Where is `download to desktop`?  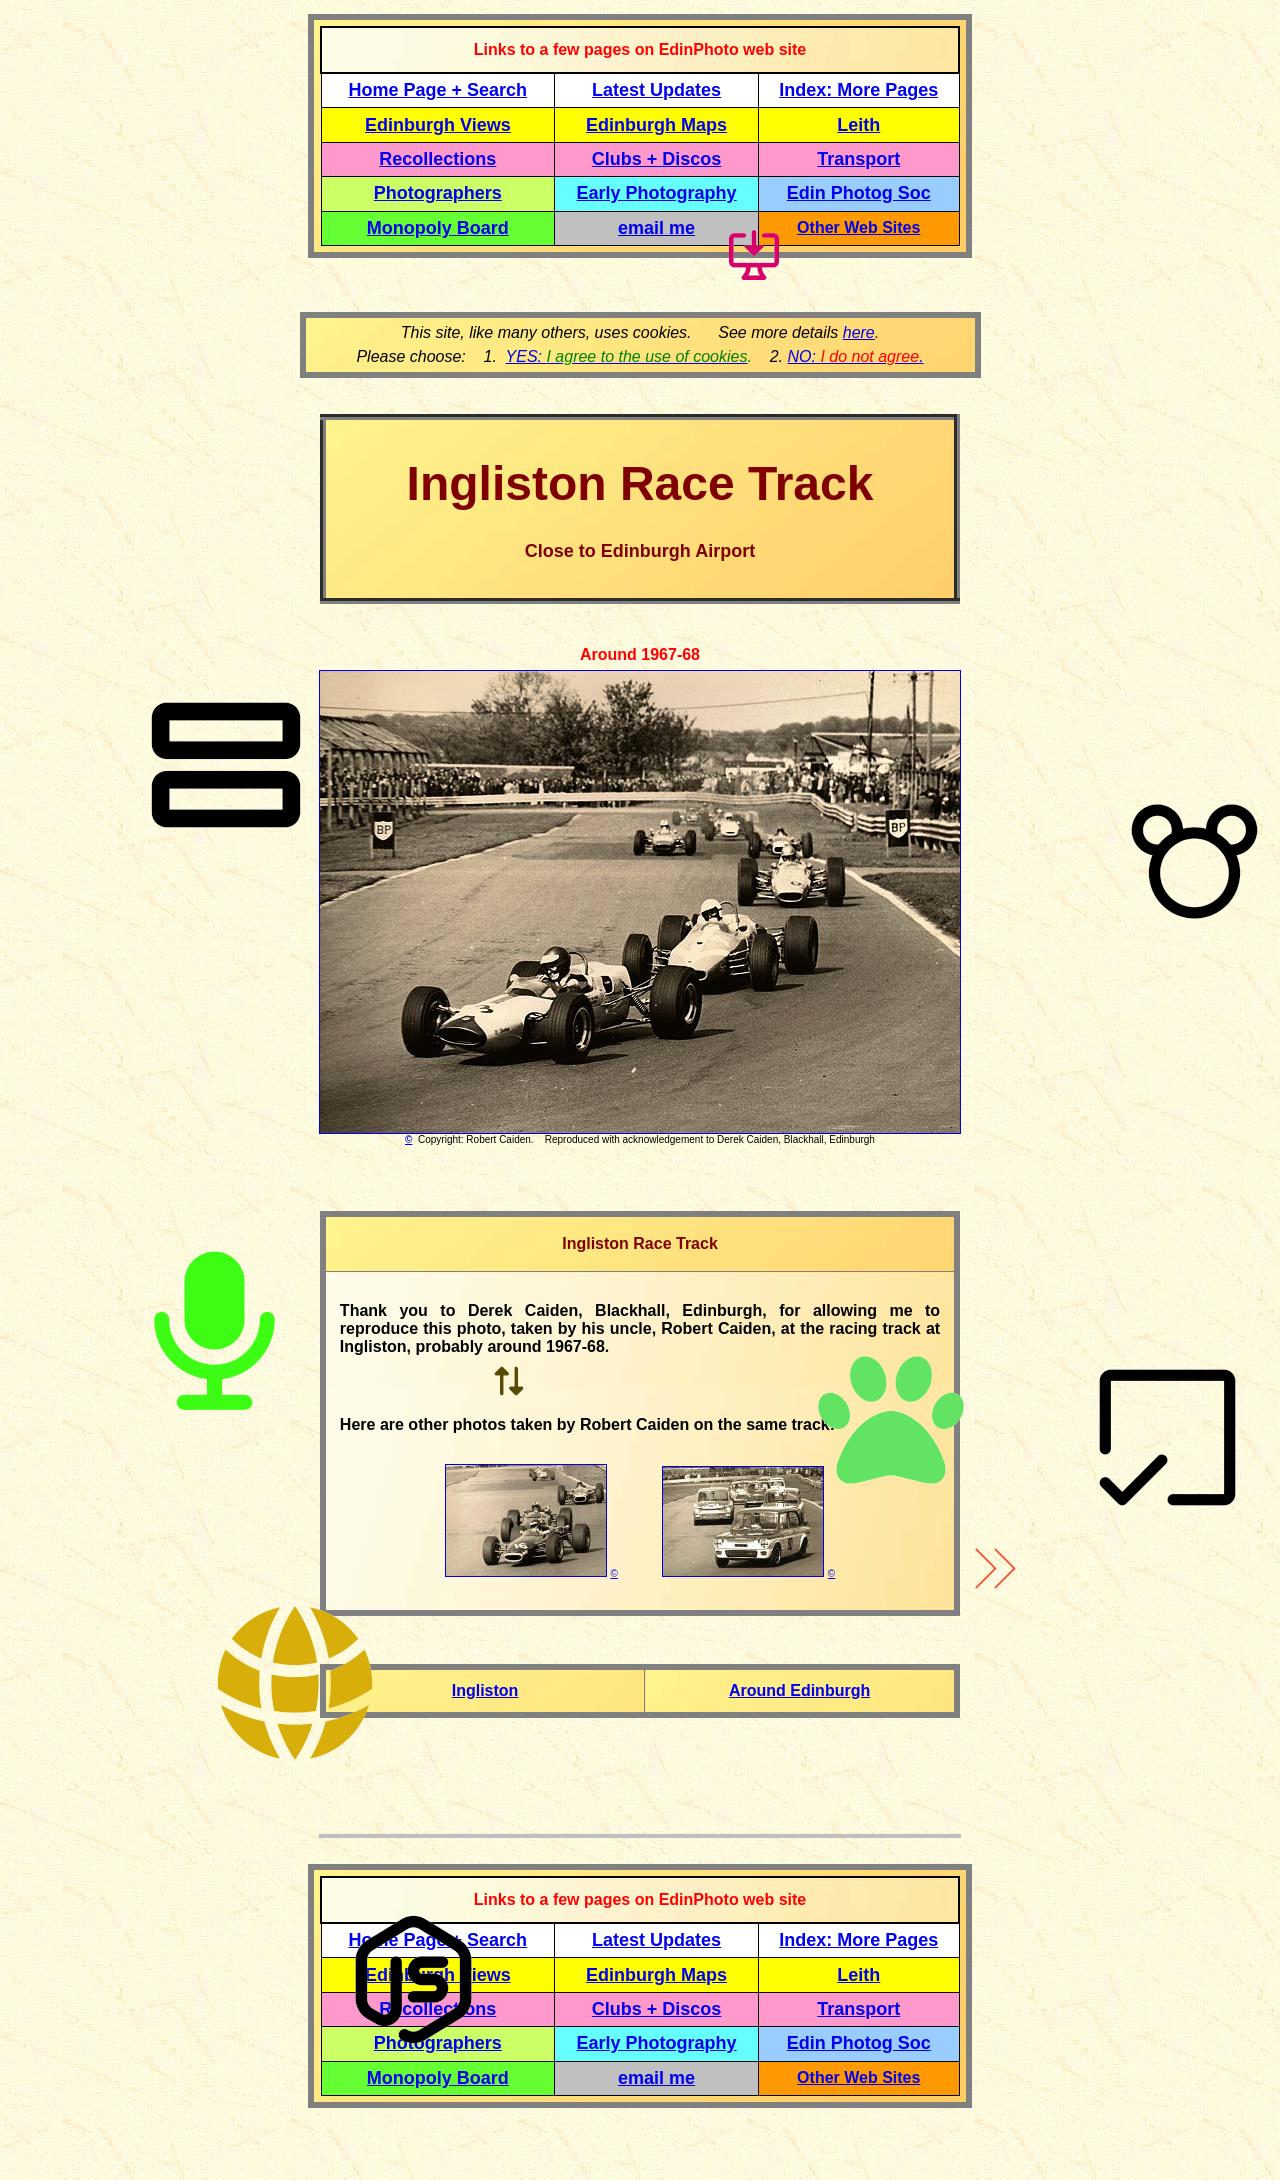 download to desktop is located at coordinates (754, 255).